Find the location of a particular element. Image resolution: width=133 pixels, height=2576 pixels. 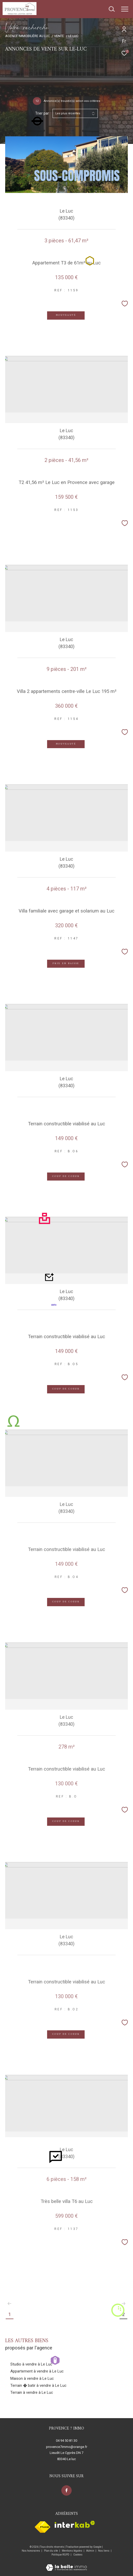

datto company logo is located at coordinates (54, 1305).